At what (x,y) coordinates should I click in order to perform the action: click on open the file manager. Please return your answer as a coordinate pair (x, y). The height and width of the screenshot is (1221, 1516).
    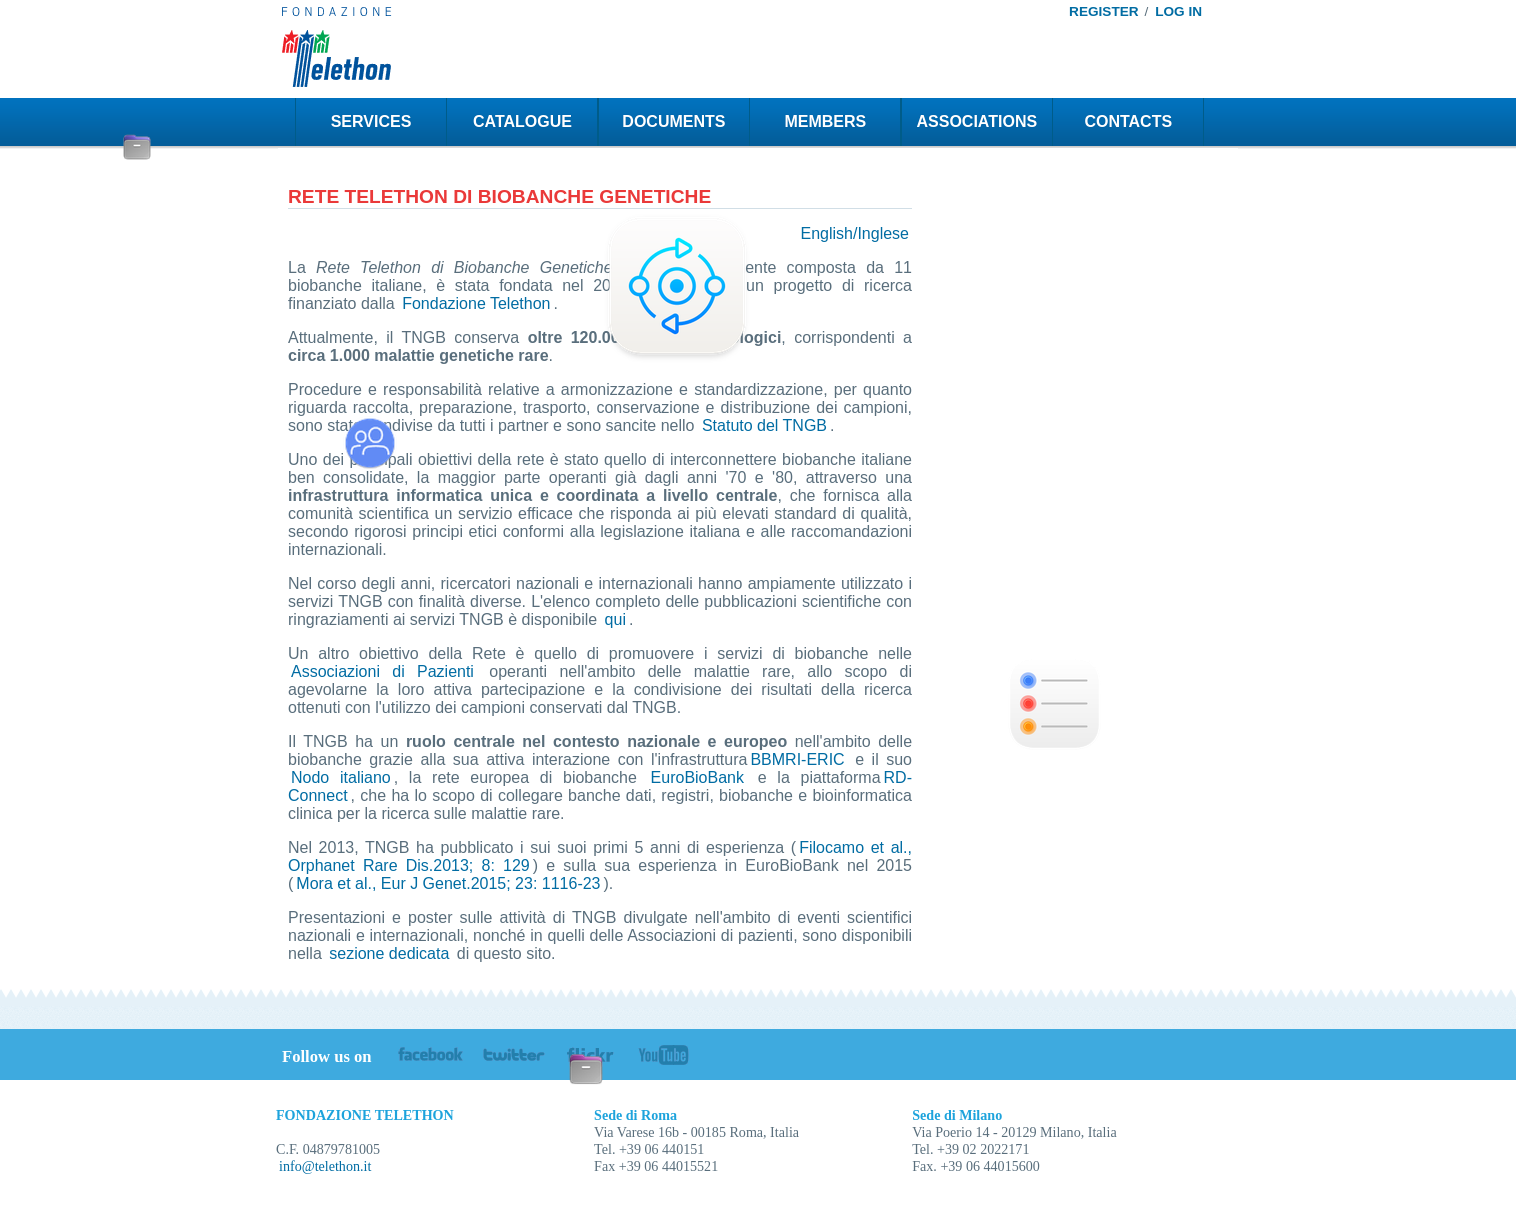
    Looking at the image, I should click on (137, 147).